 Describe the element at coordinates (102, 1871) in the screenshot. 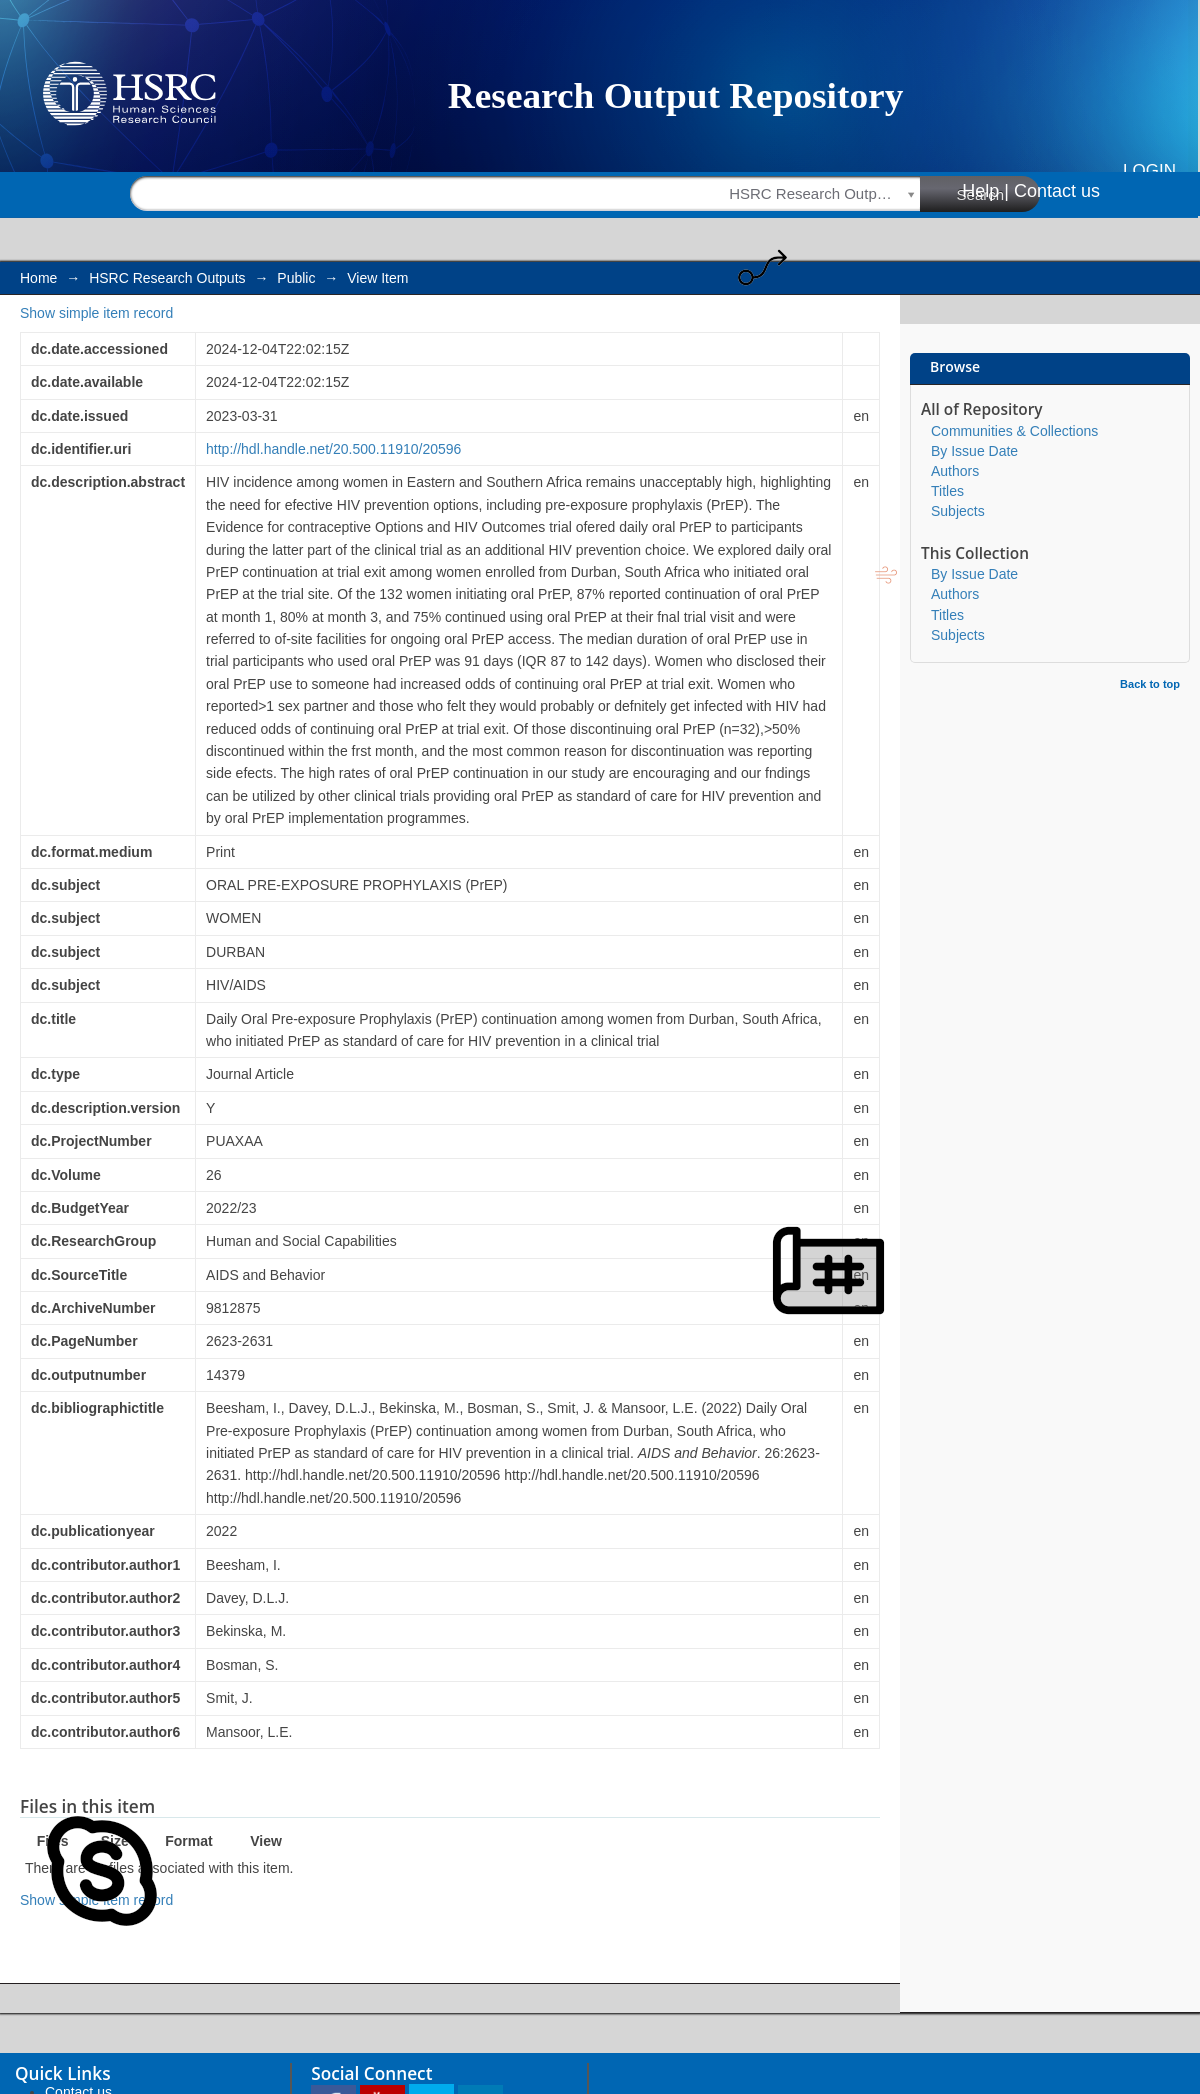

I see `open Skype app` at that location.